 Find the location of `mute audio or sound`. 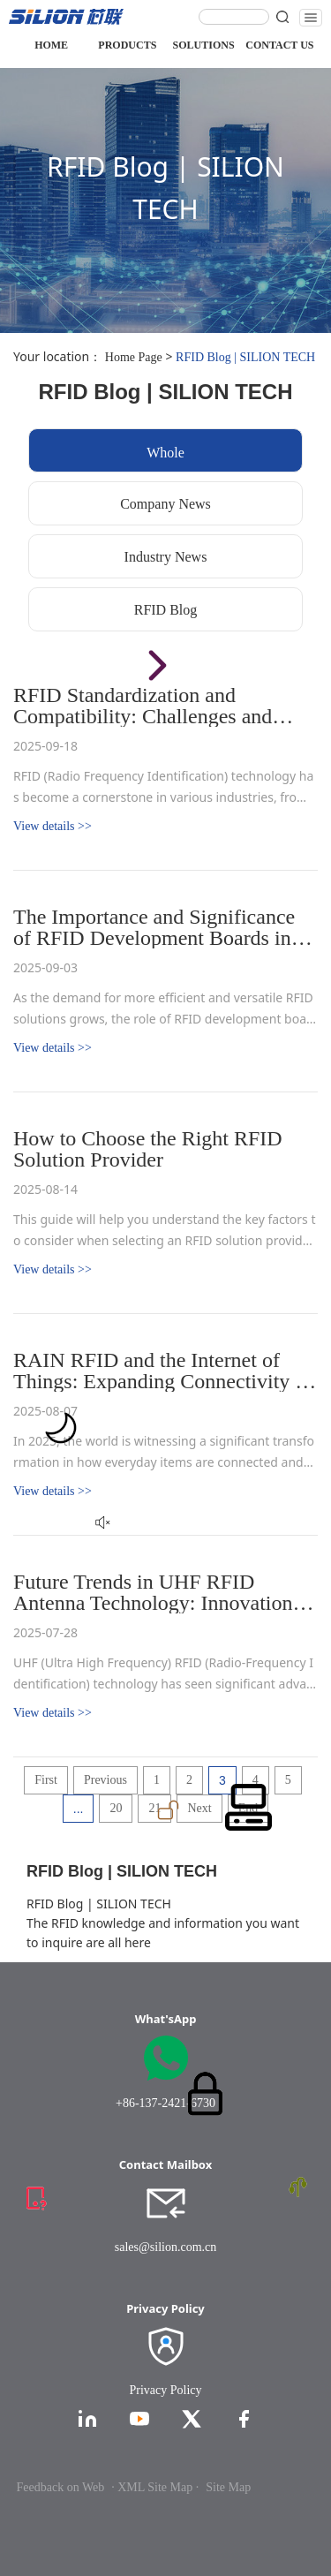

mute audio or sound is located at coordinates (102, 1522).